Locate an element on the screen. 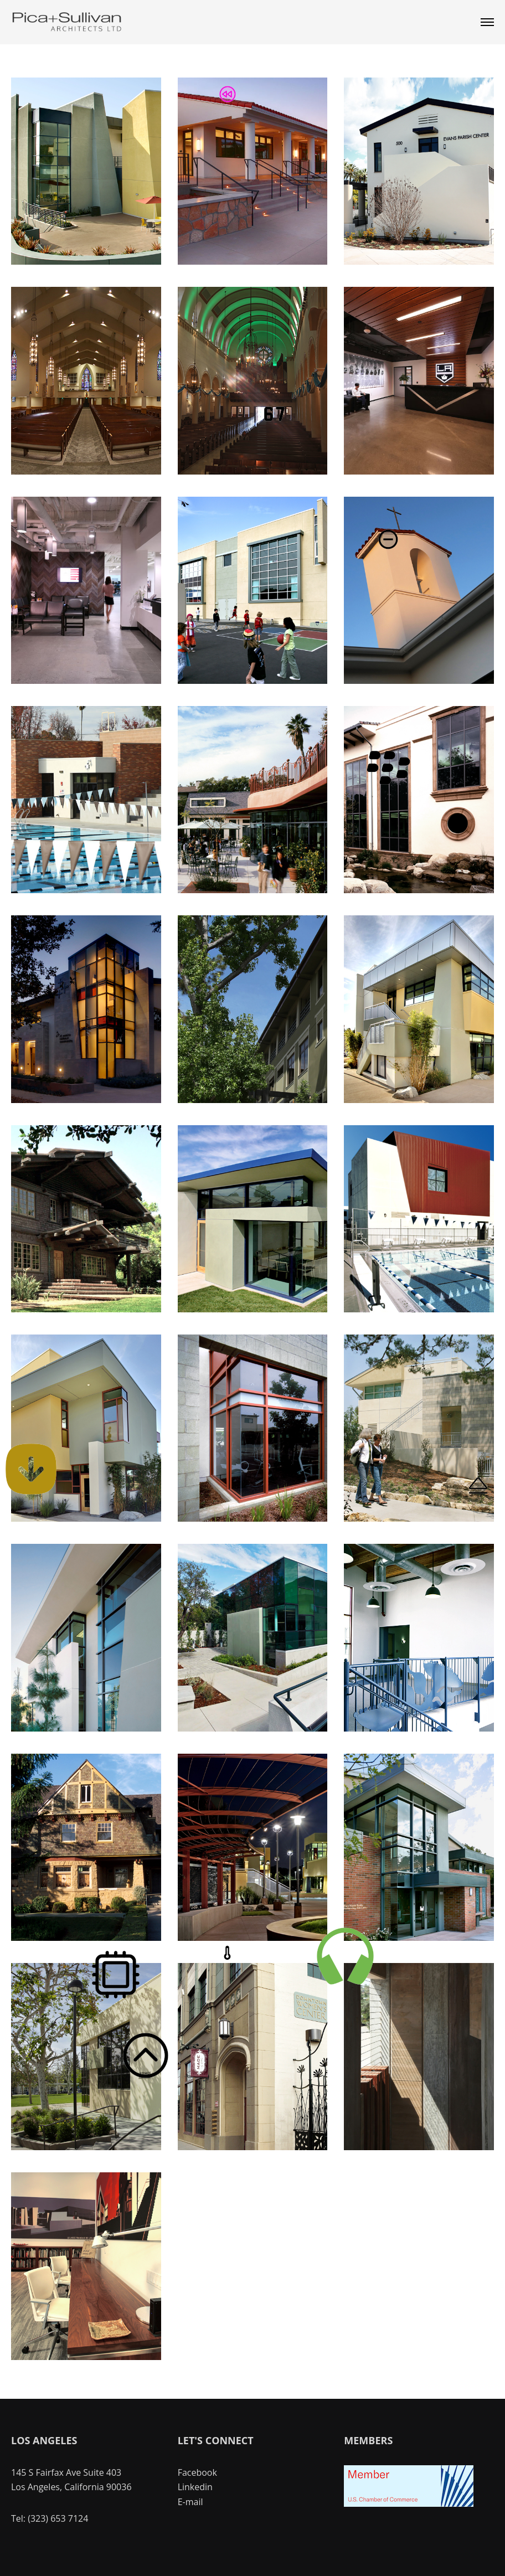  remove an item from a list is located at coordinates (388, 539).